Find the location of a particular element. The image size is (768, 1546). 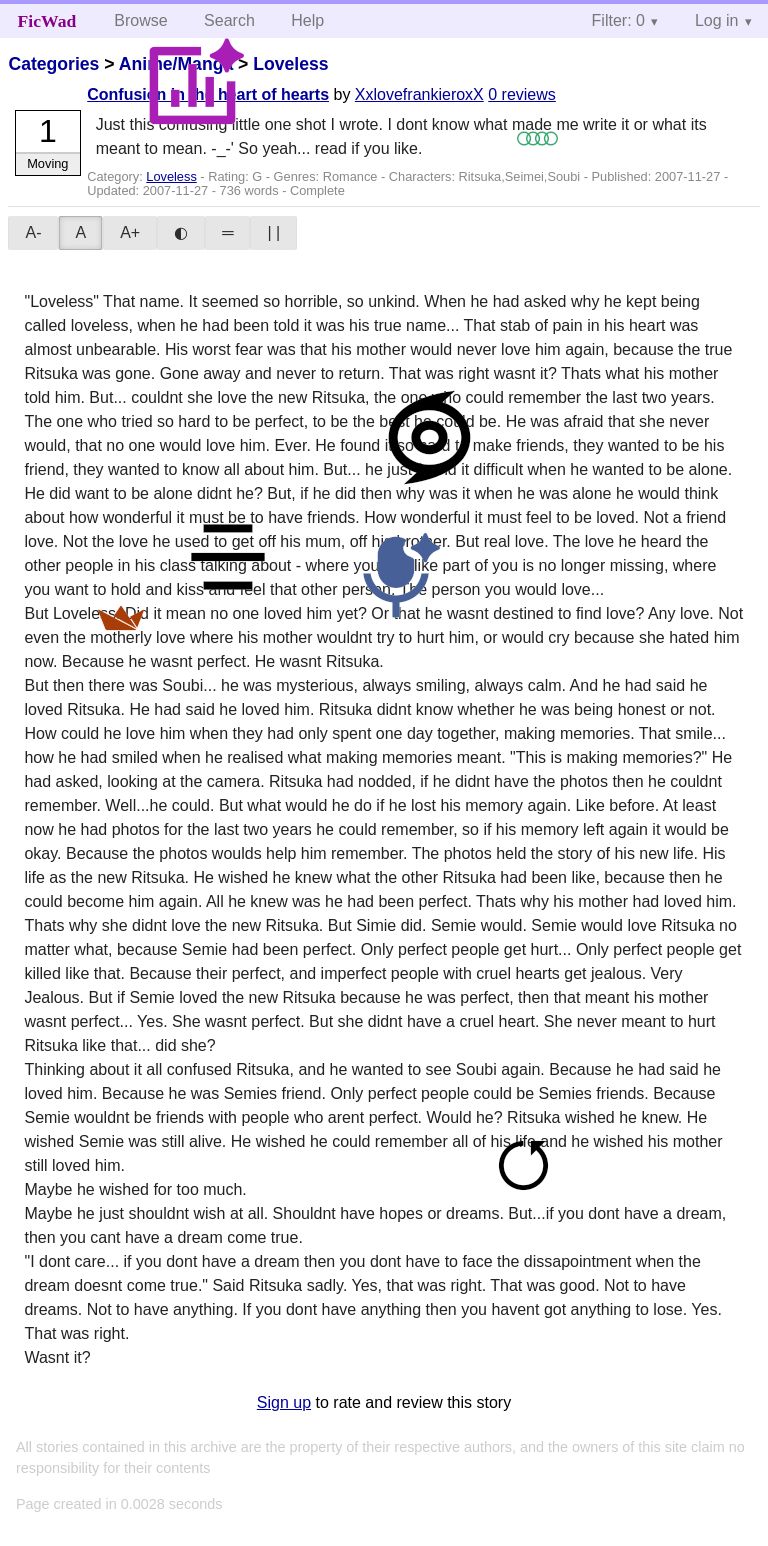

reset to previous state is located at coordinates (523, 1165).